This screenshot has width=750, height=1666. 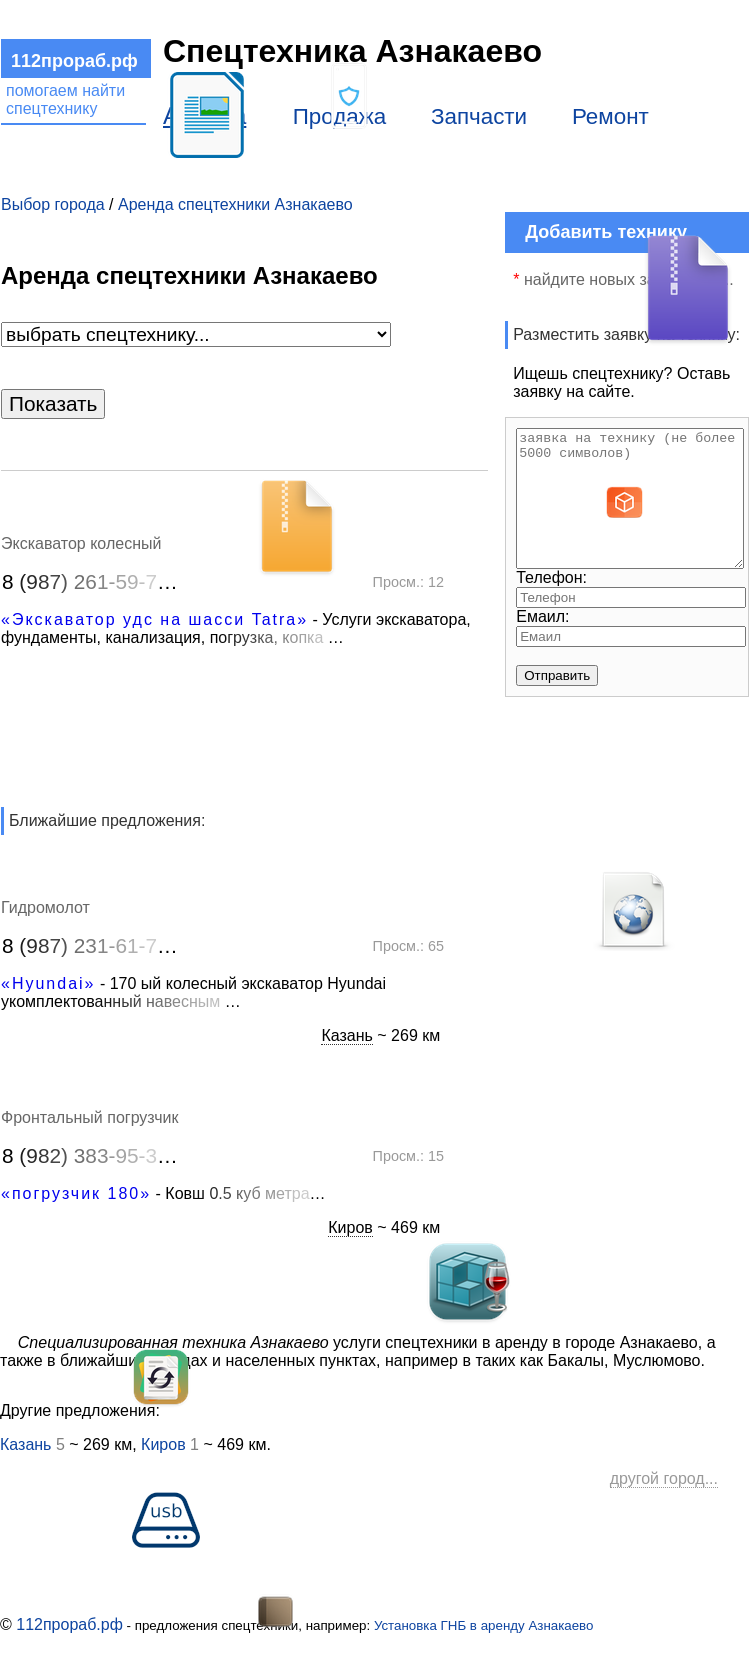 What do you see at coordinates (161, 1377) in the screenshot?
I see `open Morphosis file conversion app` at bounding box center [161, 1377].